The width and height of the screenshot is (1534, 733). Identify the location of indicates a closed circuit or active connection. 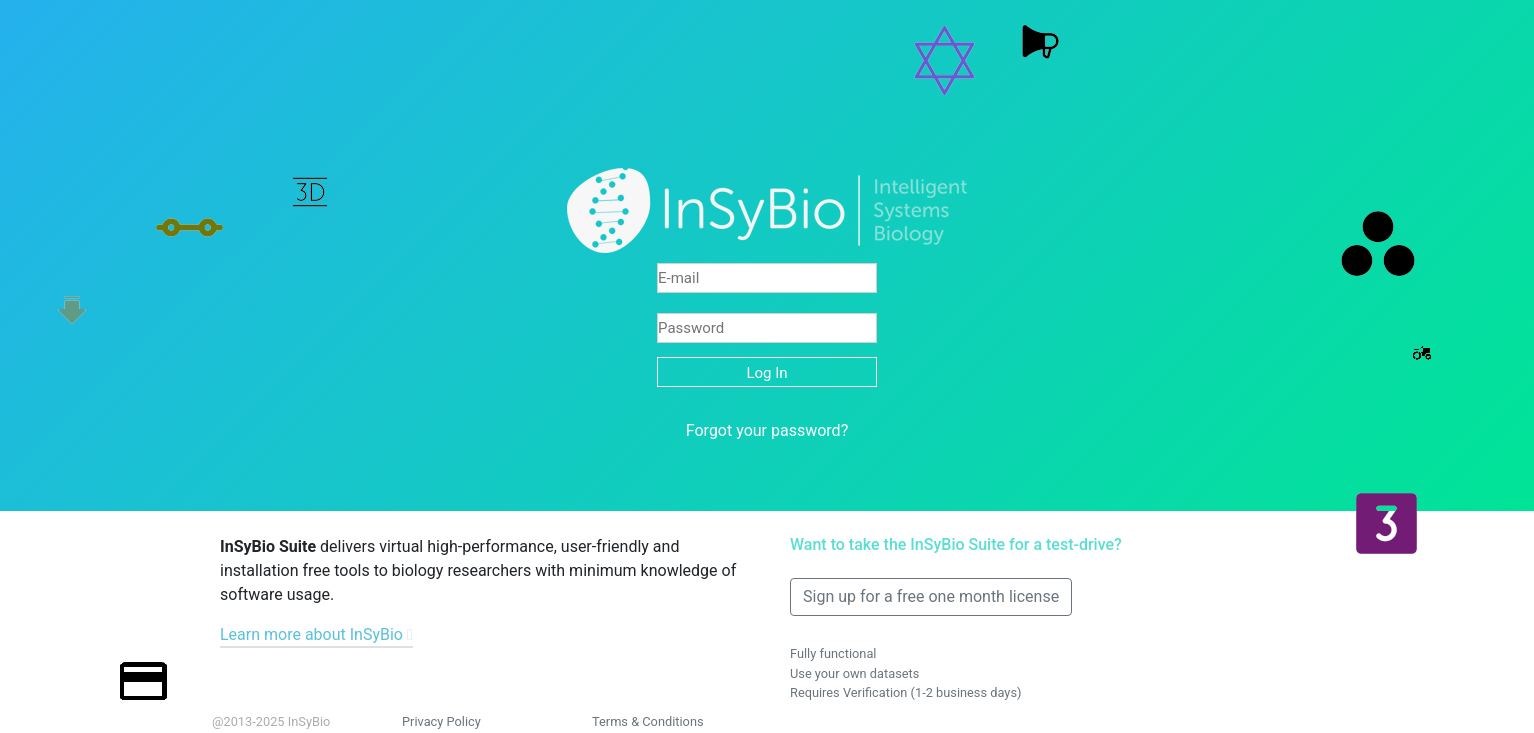
(189, 227).